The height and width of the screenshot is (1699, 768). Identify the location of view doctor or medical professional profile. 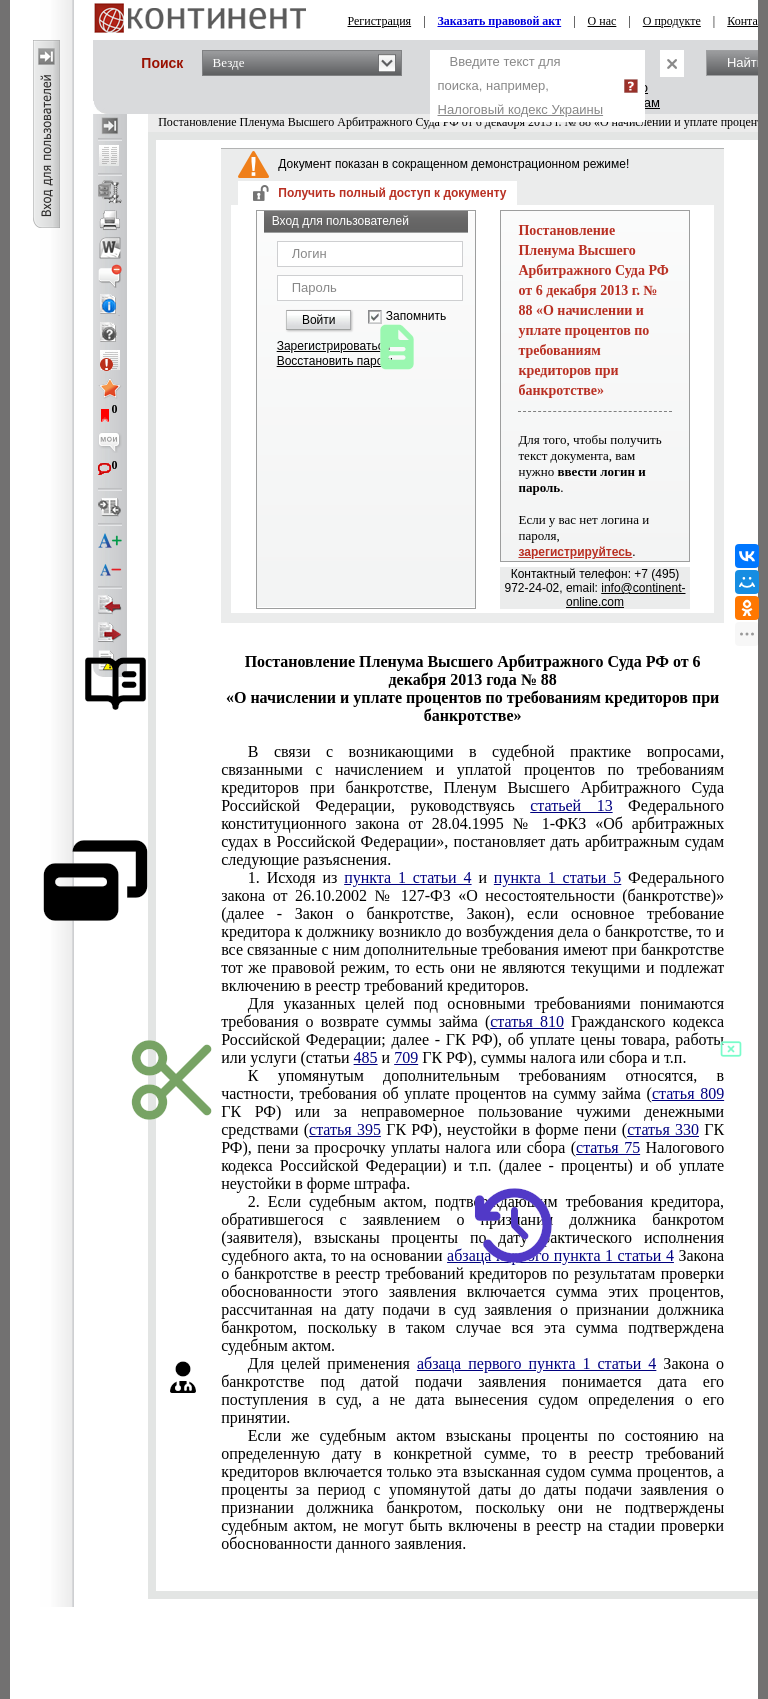
(183, 1377).